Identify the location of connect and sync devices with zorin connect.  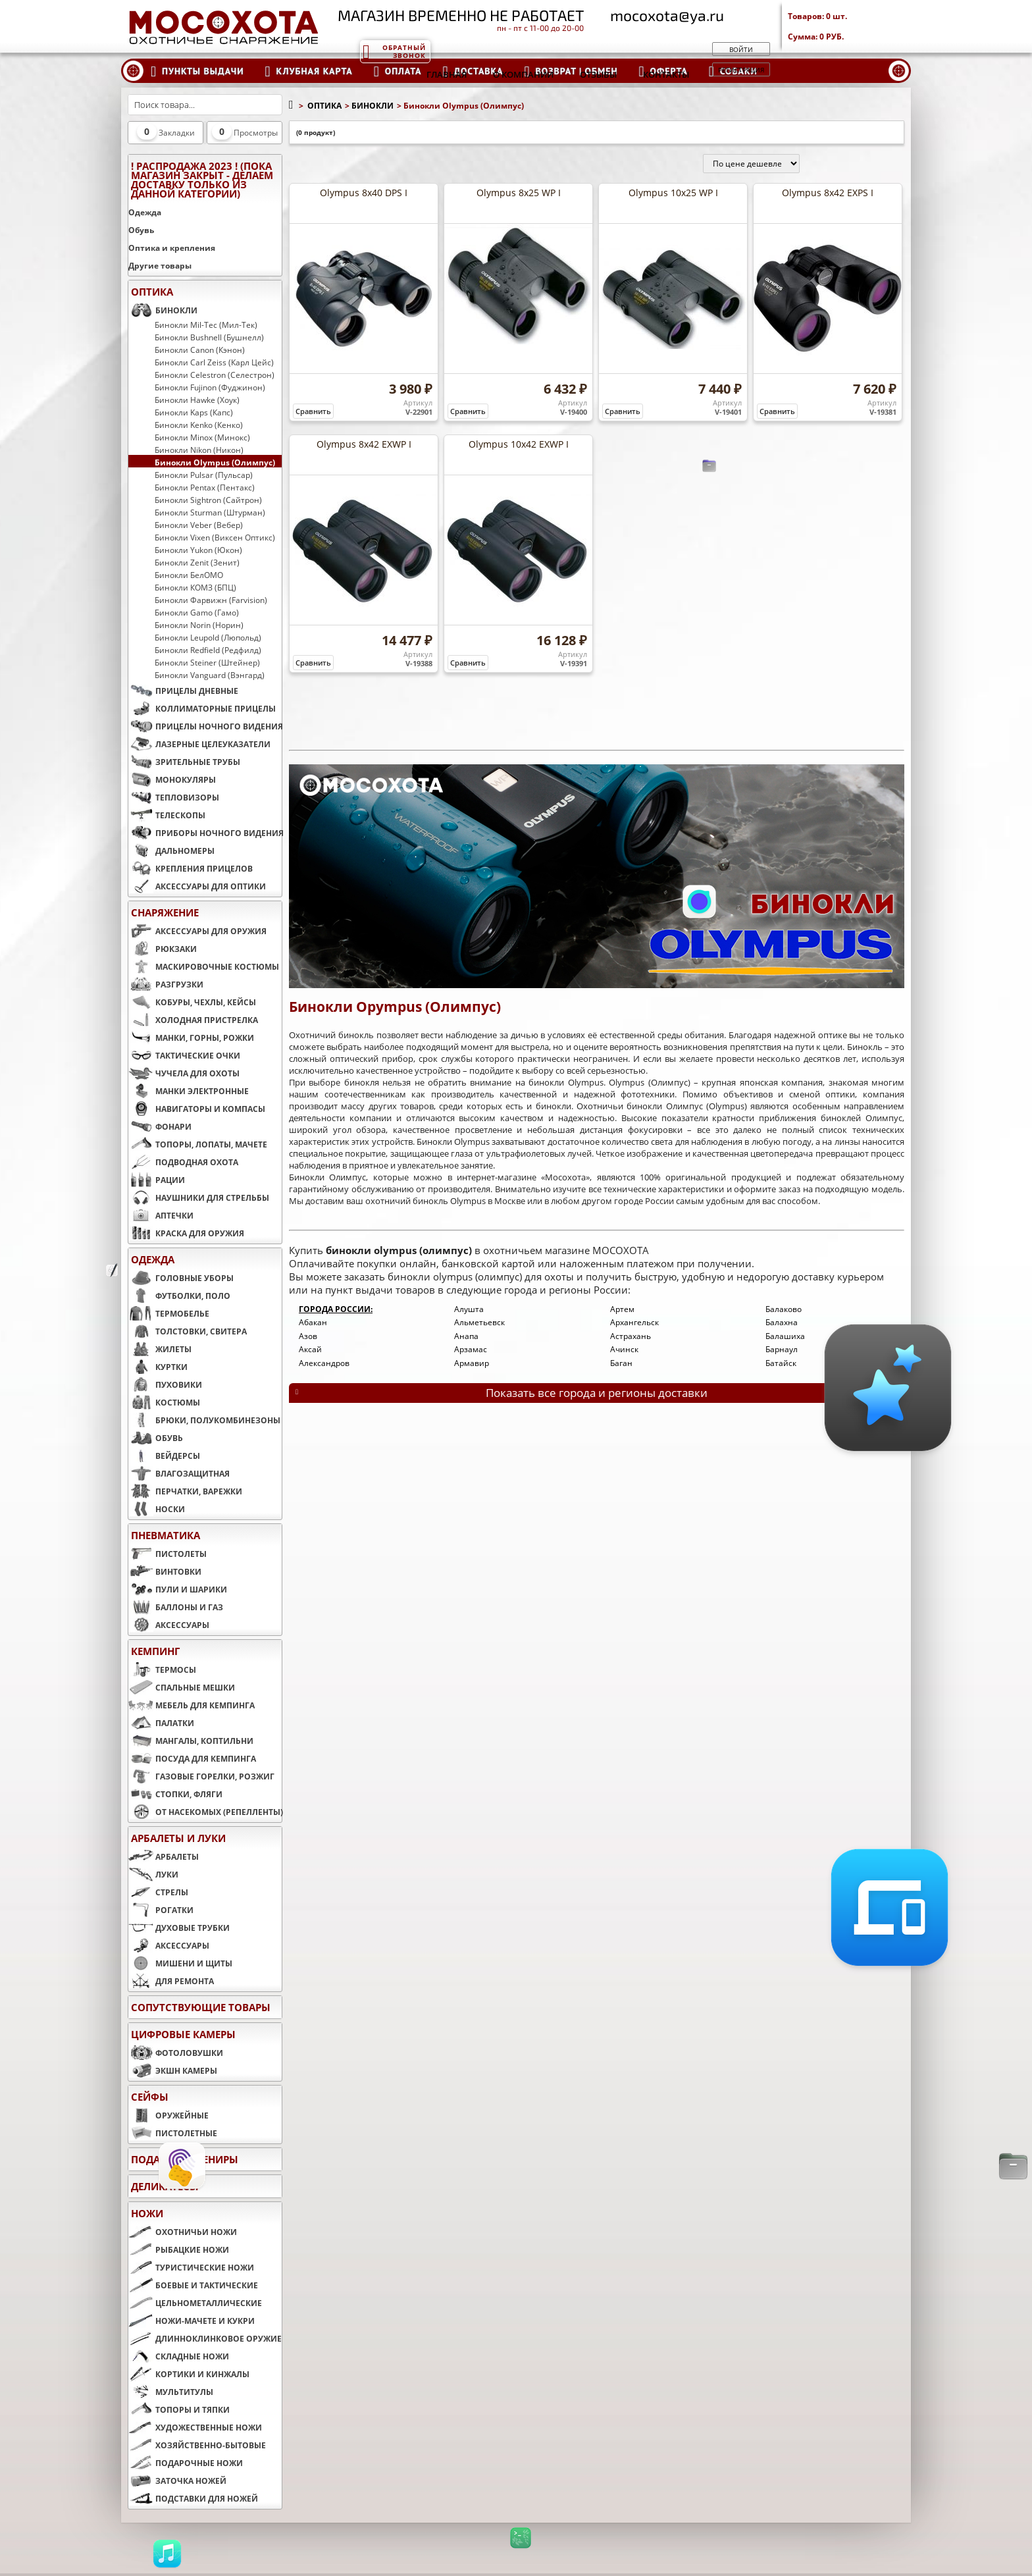
(889, 1907).